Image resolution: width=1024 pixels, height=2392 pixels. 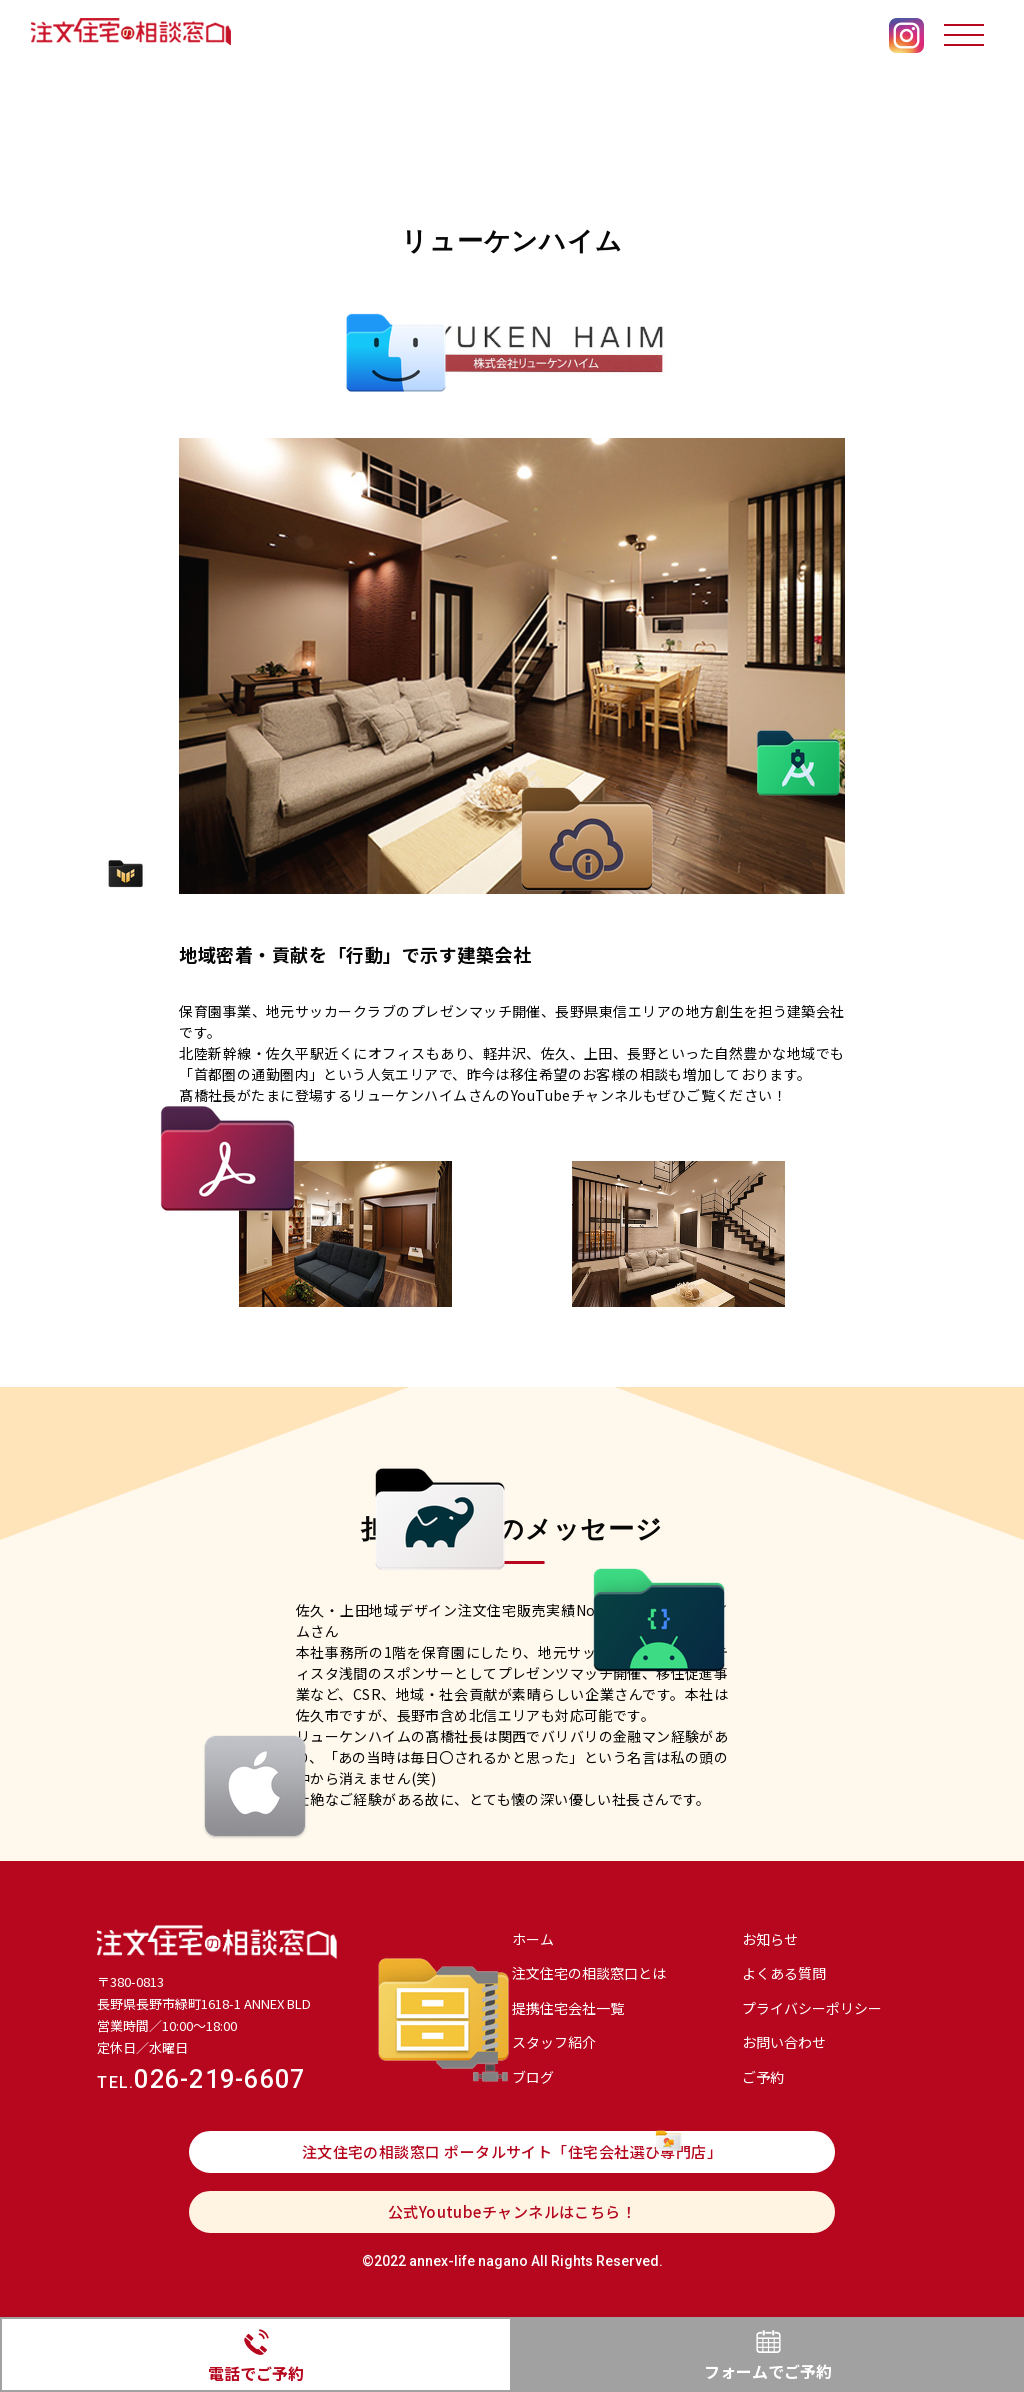 I want to click on open finder to browse files and folders, so click(x=395, y=355).